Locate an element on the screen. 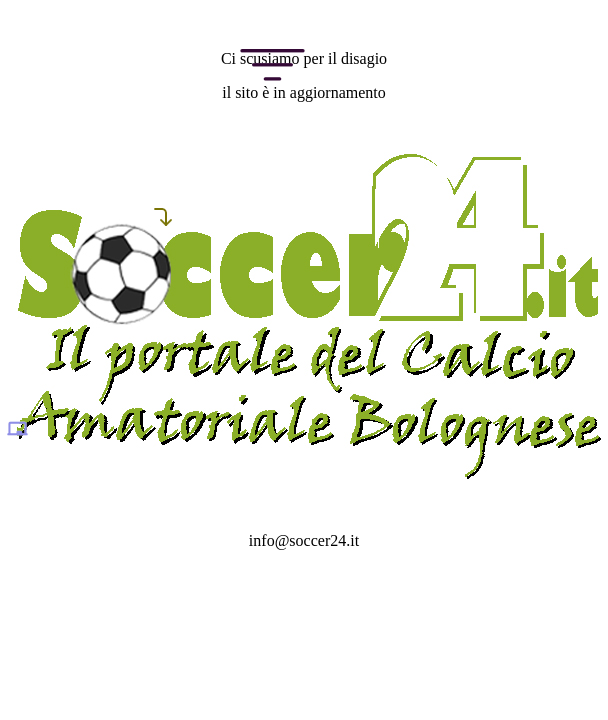 The image size is (608, 720). access presentation or teaching mode is located at coordinates (17, 428).